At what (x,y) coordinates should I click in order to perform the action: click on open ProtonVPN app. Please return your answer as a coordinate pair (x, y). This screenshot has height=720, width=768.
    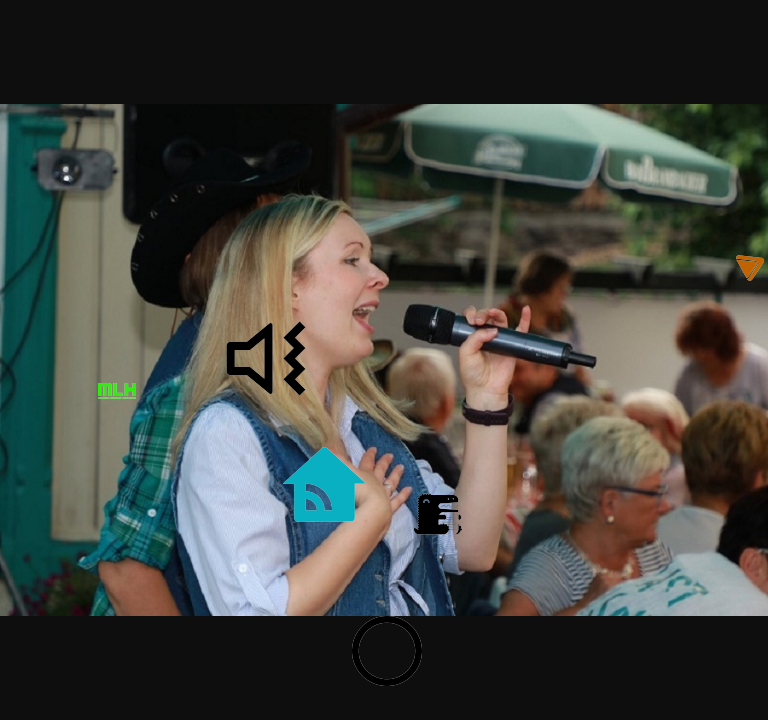
    Looking at the image, I should click on (750, 268).